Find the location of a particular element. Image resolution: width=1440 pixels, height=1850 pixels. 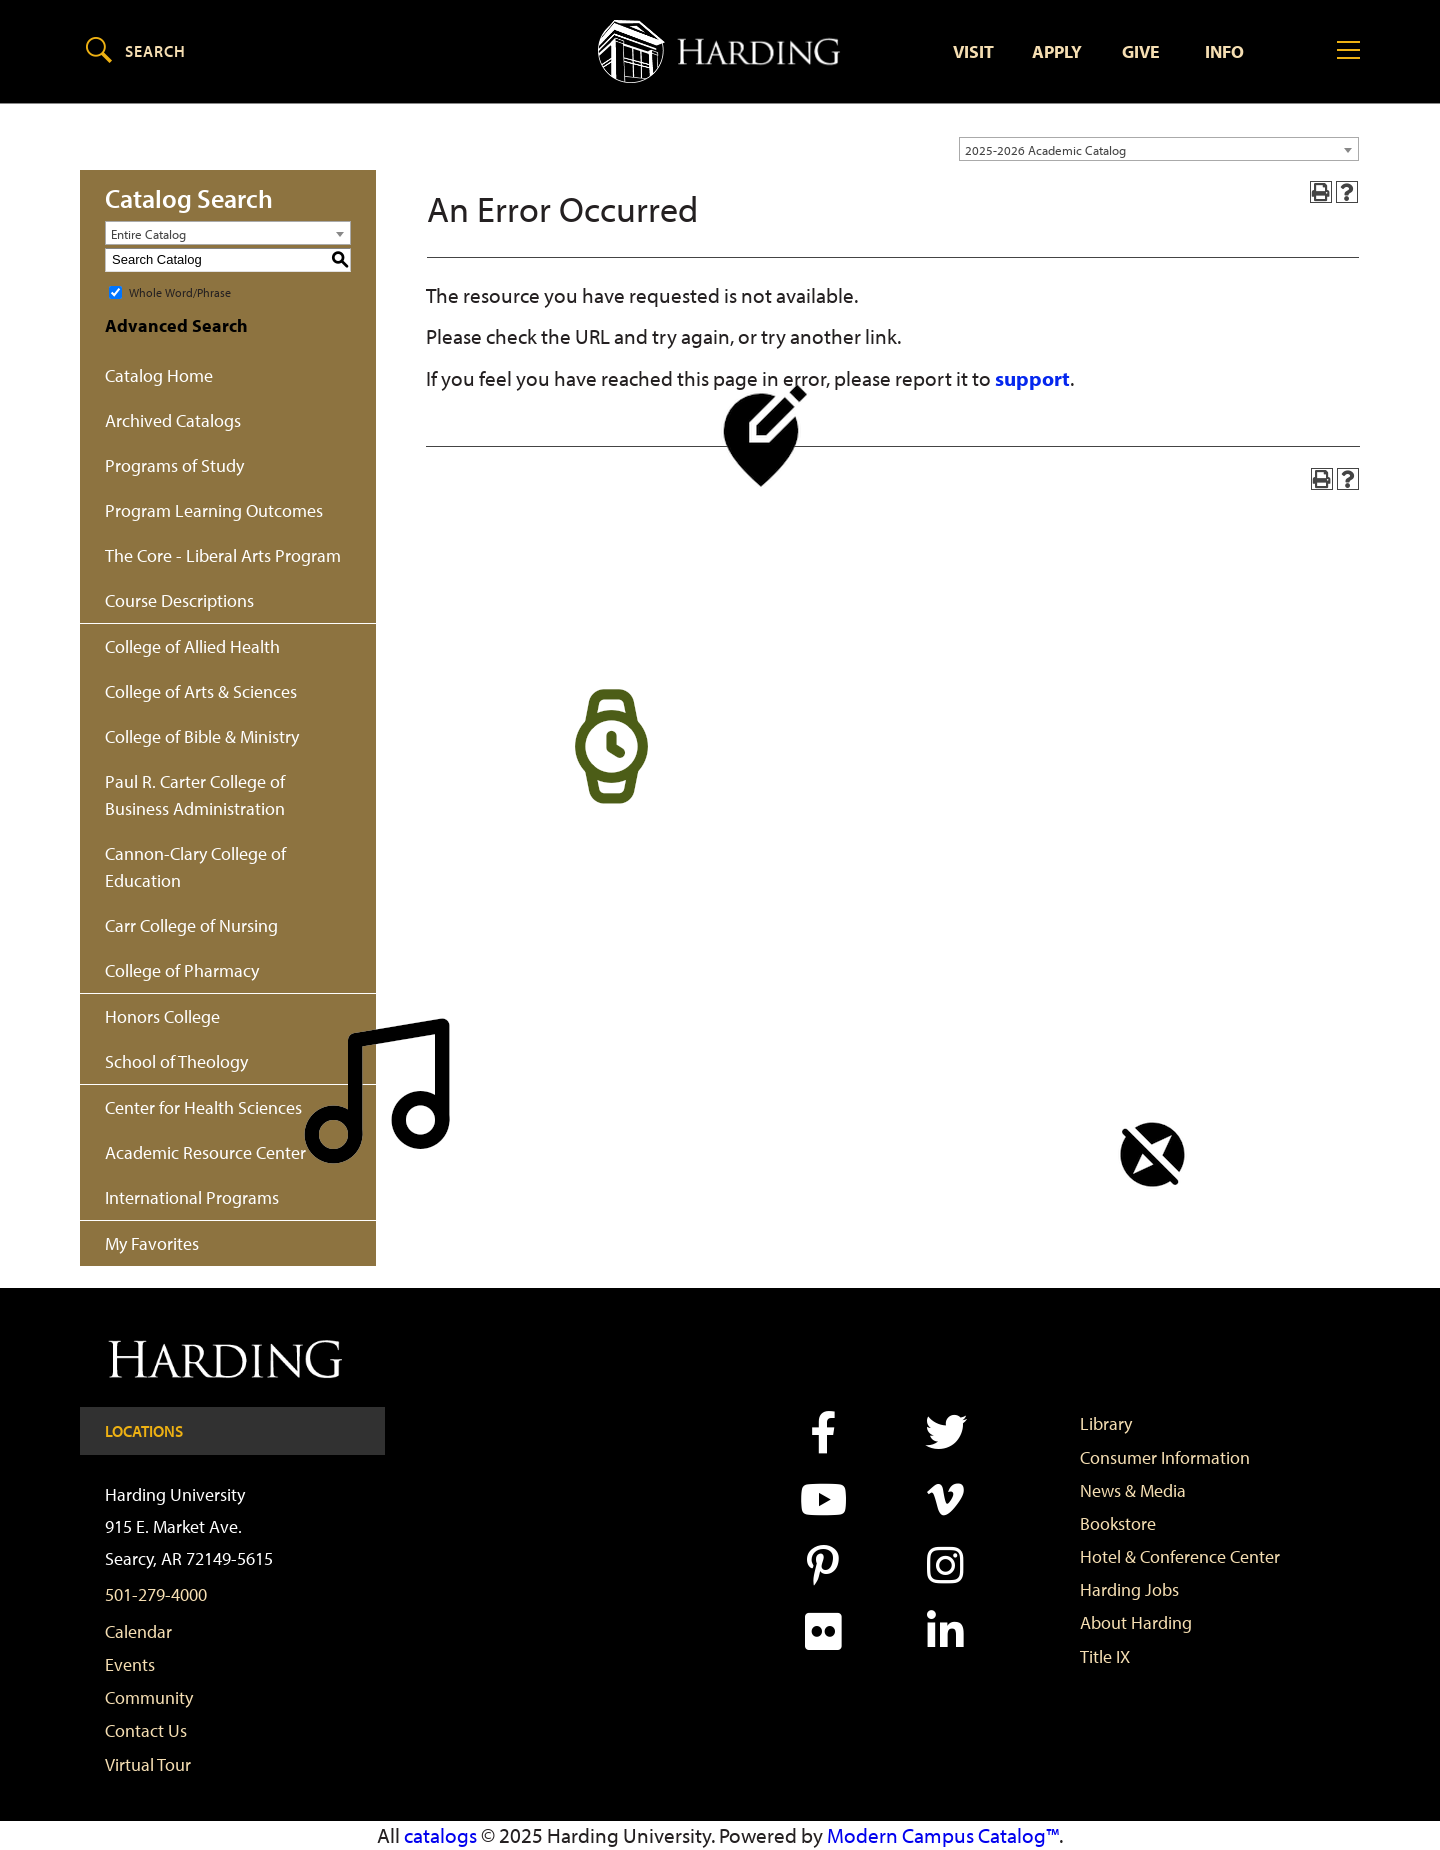

view watch or wearable device settings is located at coordinates (611, 746).